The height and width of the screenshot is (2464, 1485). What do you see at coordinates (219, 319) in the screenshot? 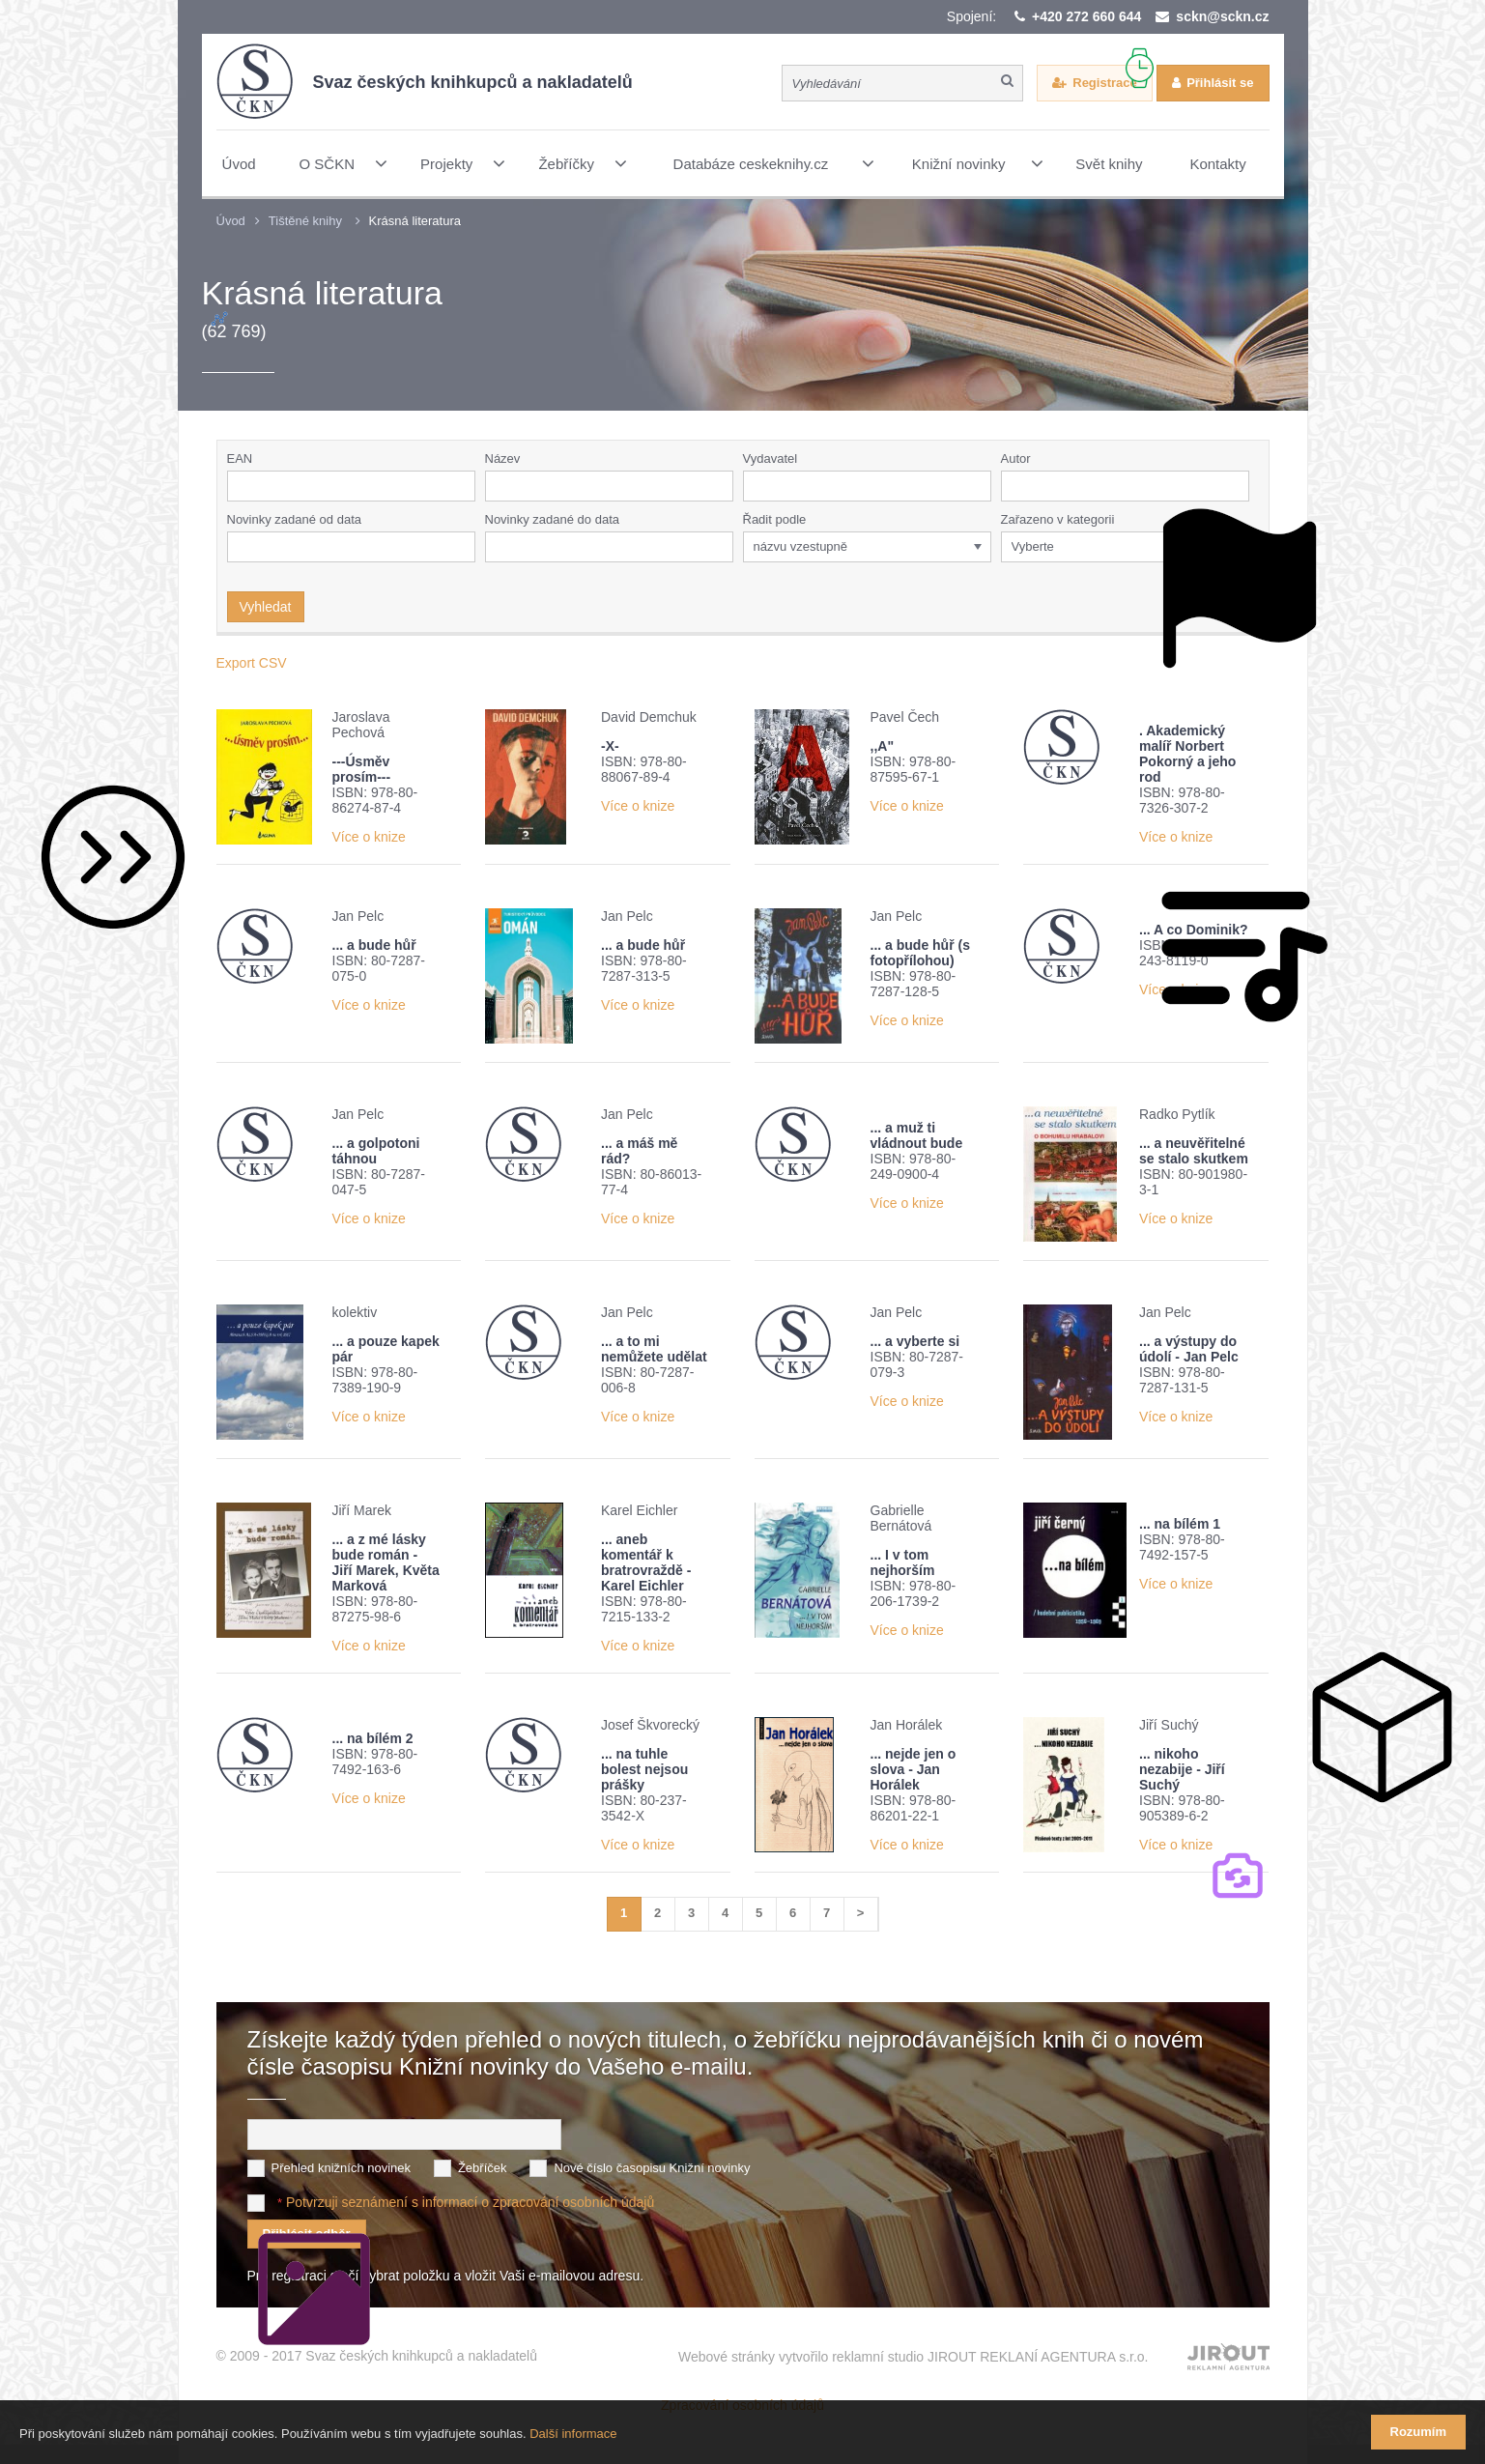
I see `view connected data points or nodes` at bounding box center [219, 319].